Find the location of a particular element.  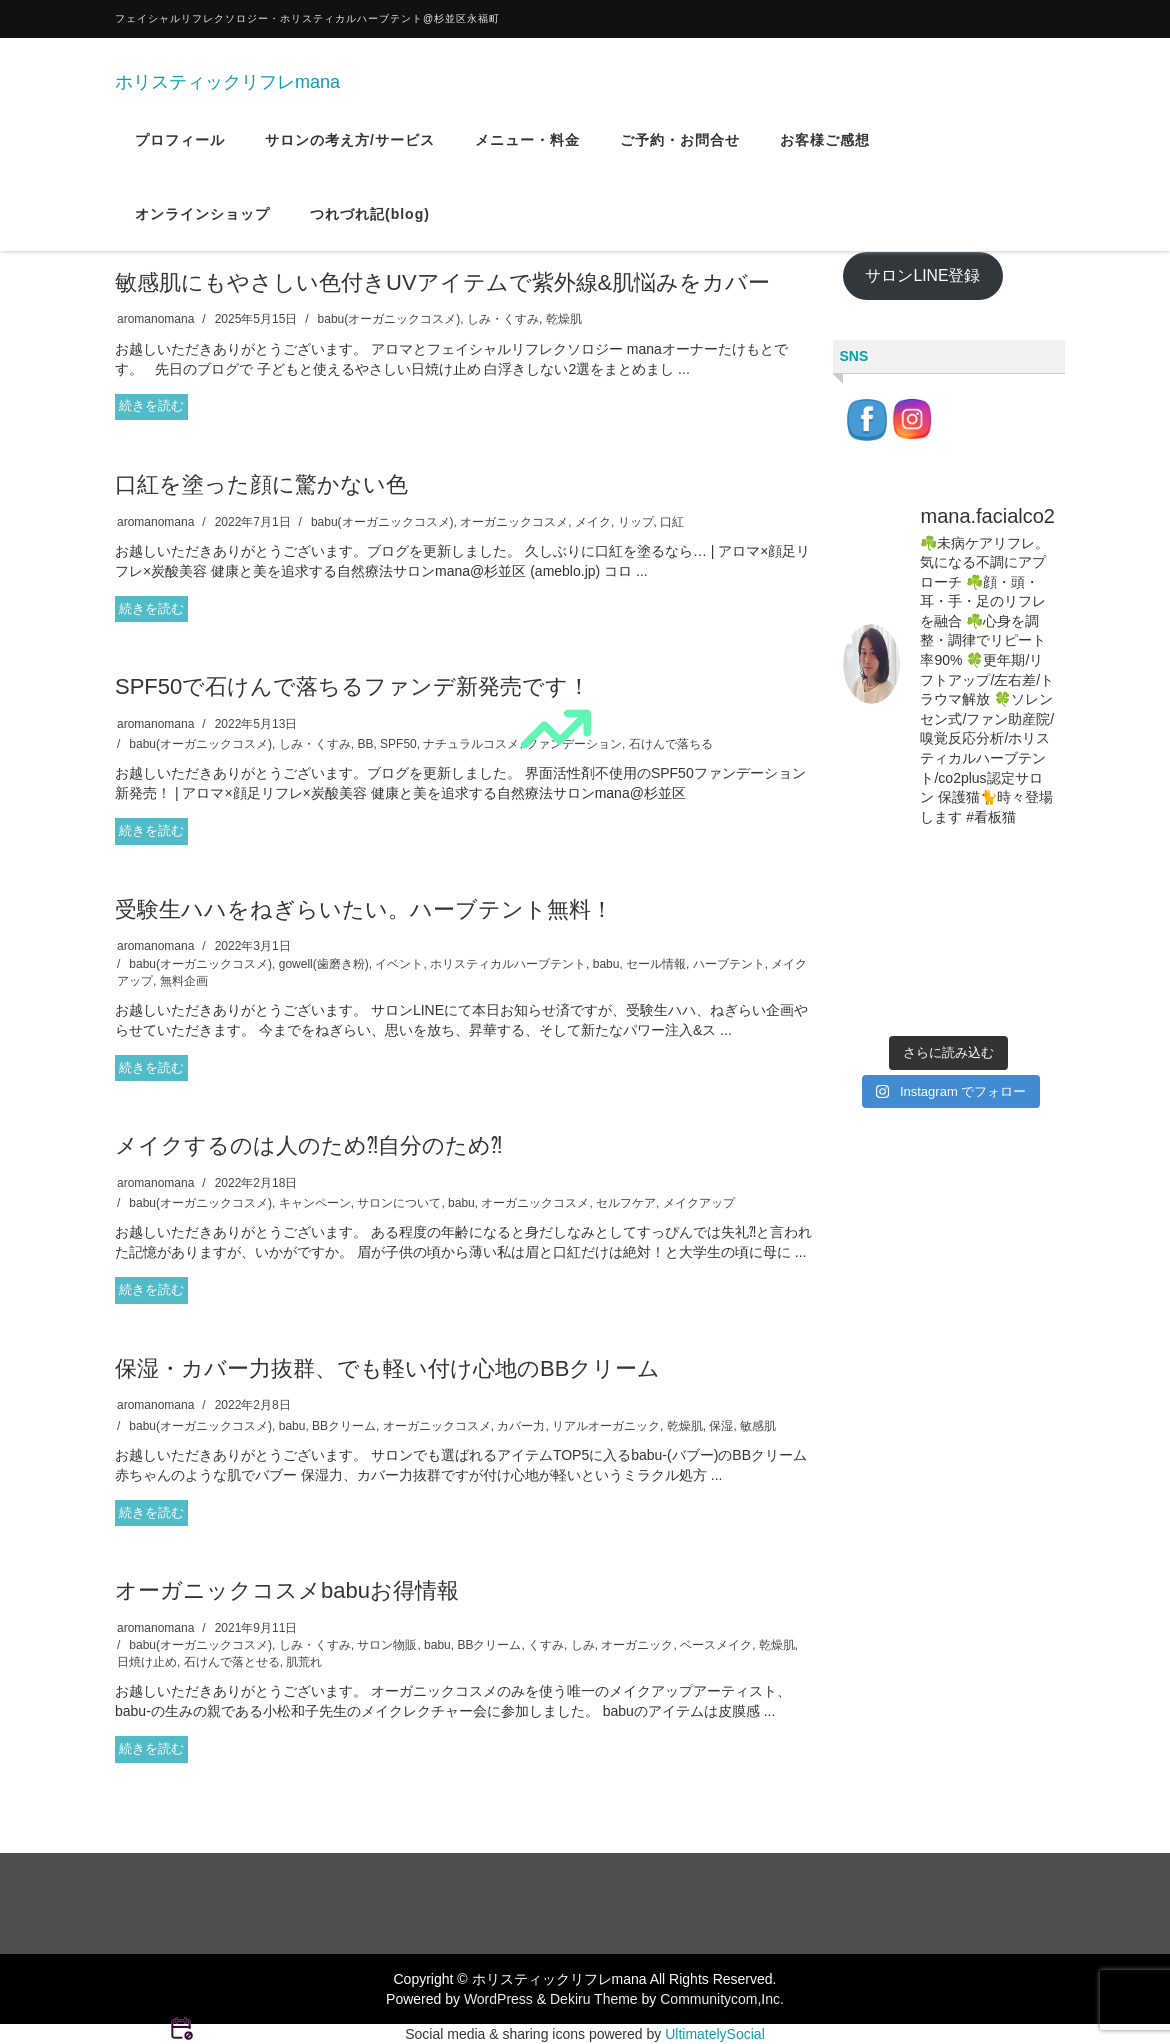

cancel a scheduled event is located at coordinates (181, 2028).